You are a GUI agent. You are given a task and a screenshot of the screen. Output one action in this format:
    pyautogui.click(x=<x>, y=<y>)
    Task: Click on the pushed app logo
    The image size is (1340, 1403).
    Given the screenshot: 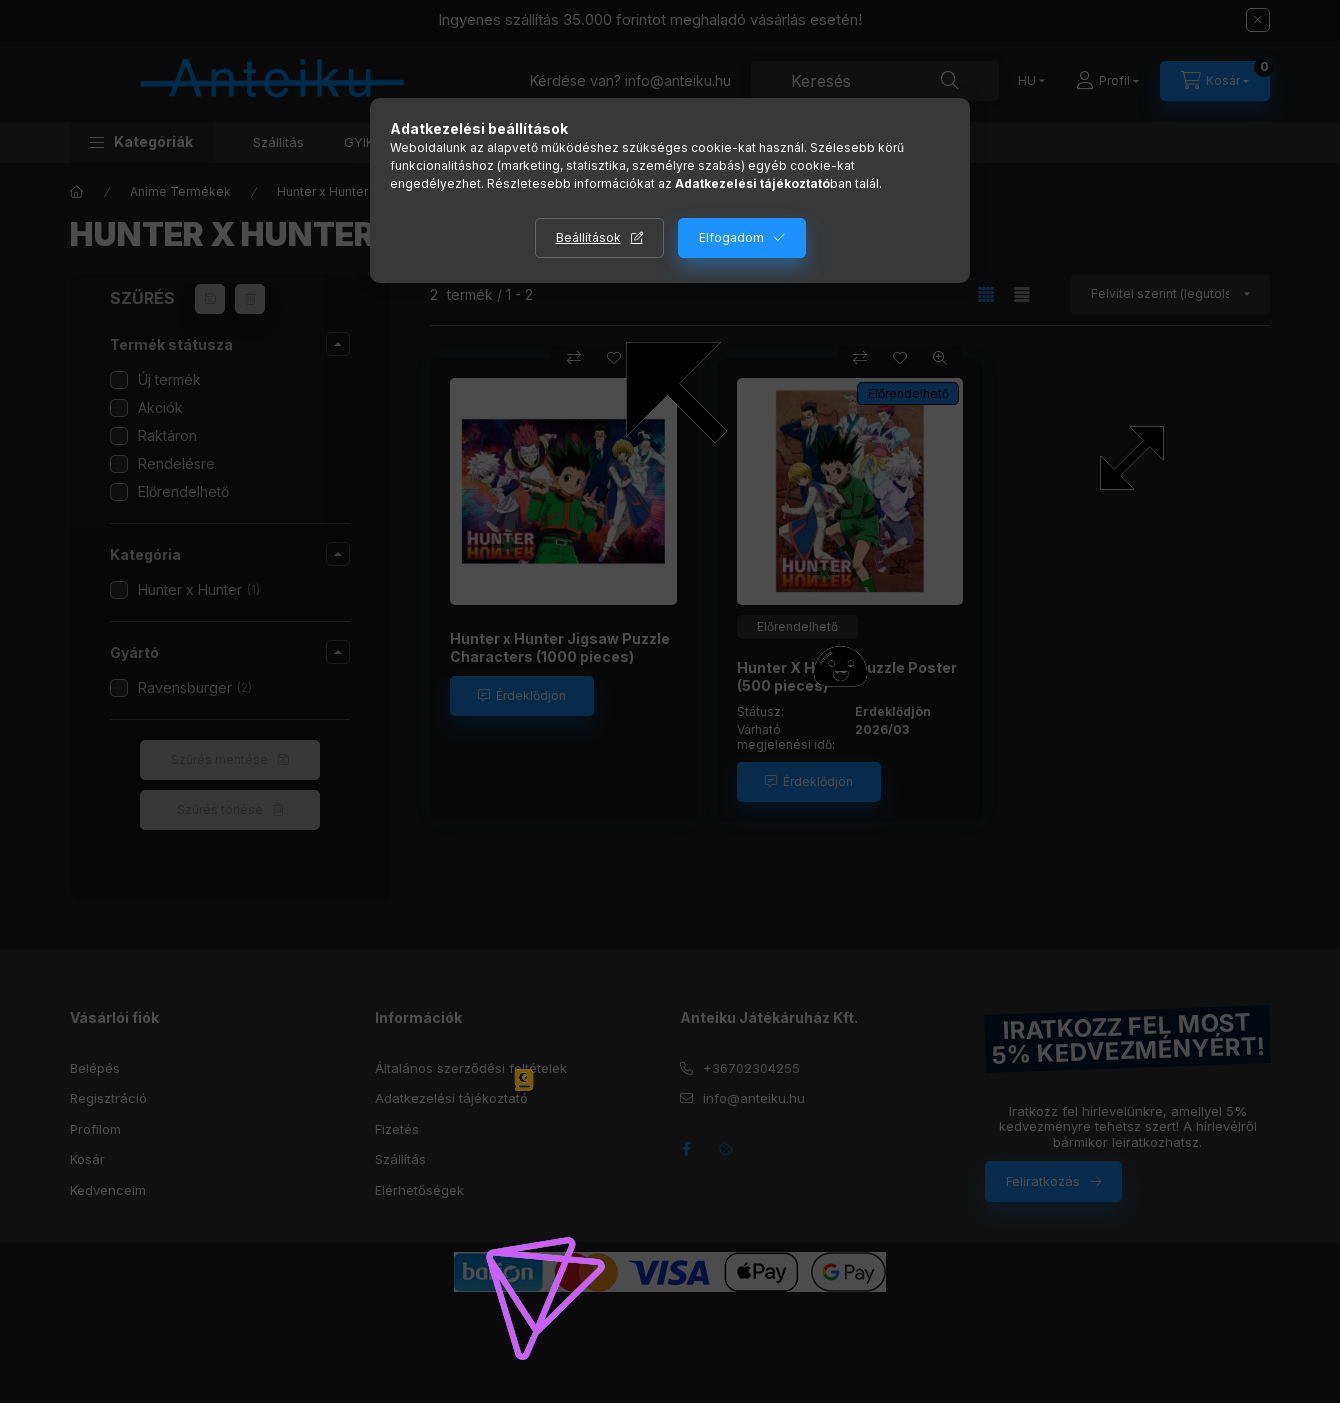 What is the action you would take?
    pyautogui.click(x=545, y=1298)
    